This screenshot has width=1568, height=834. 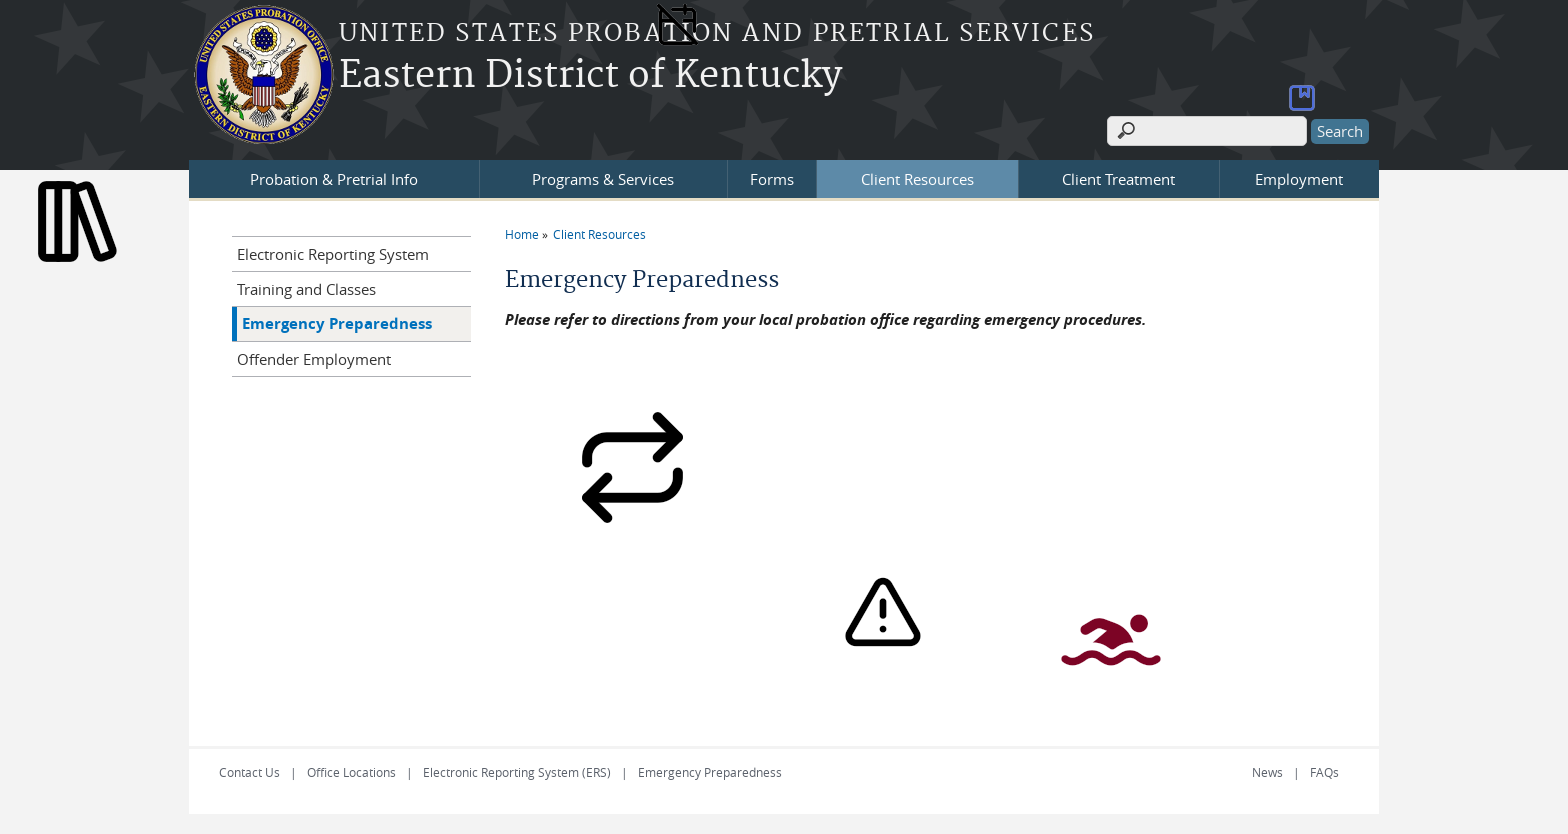 I want to click on access your library or collection, so click(x=78, y=221).